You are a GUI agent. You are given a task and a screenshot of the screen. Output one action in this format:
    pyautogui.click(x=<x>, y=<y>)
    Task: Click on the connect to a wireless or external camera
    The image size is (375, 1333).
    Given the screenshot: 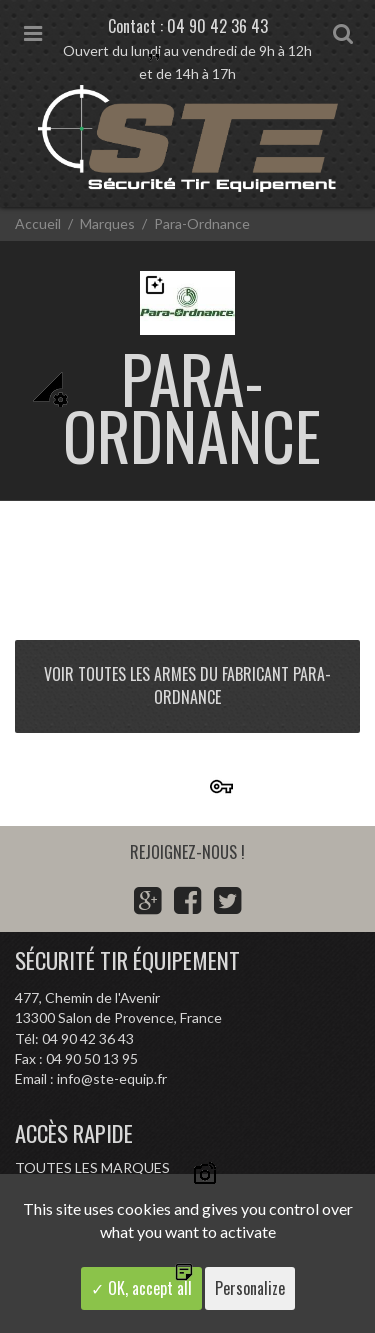 What is the action you would take?
    pyautogui.click(x=205, y=1173)
    